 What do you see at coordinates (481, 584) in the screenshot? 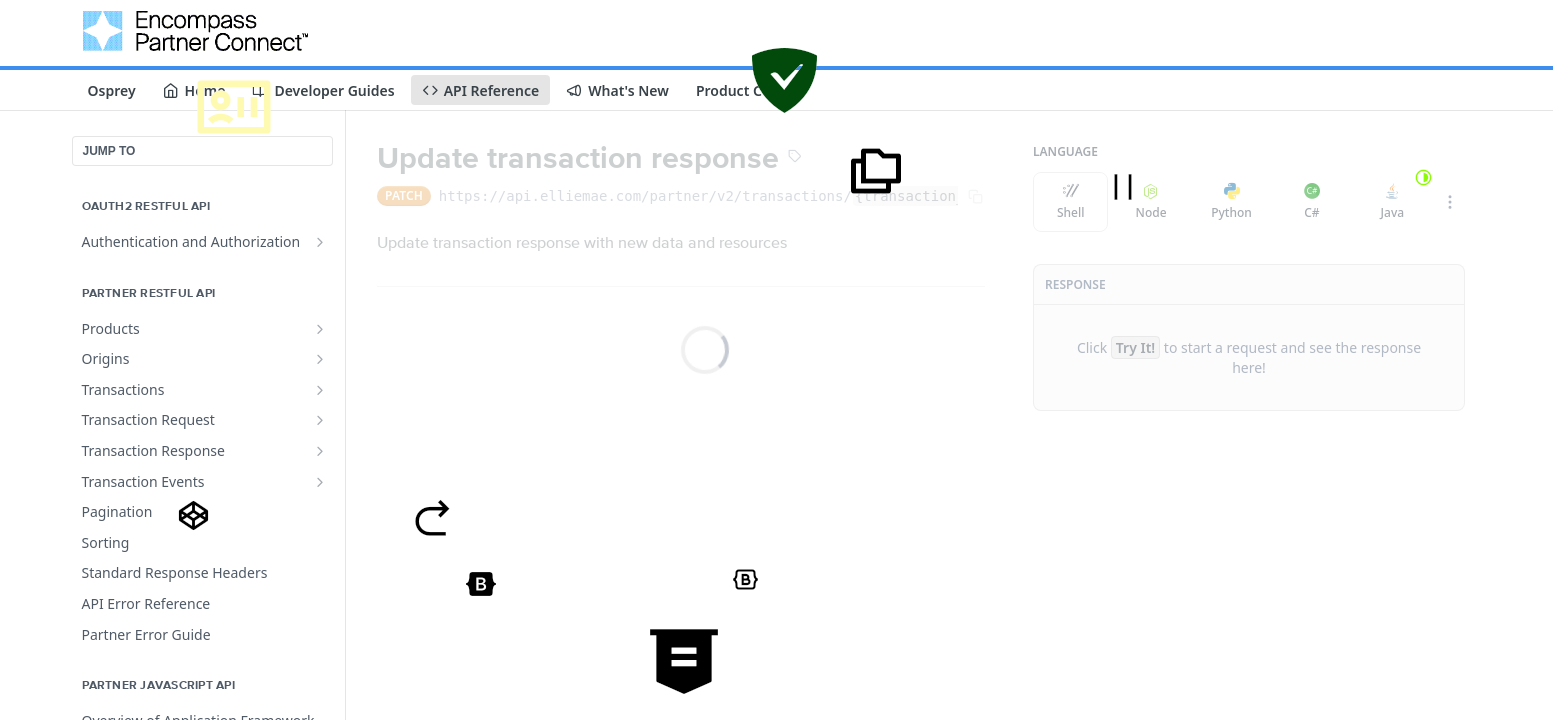
I see `Bootstrap framework logo` at bounding box center [481, 584].